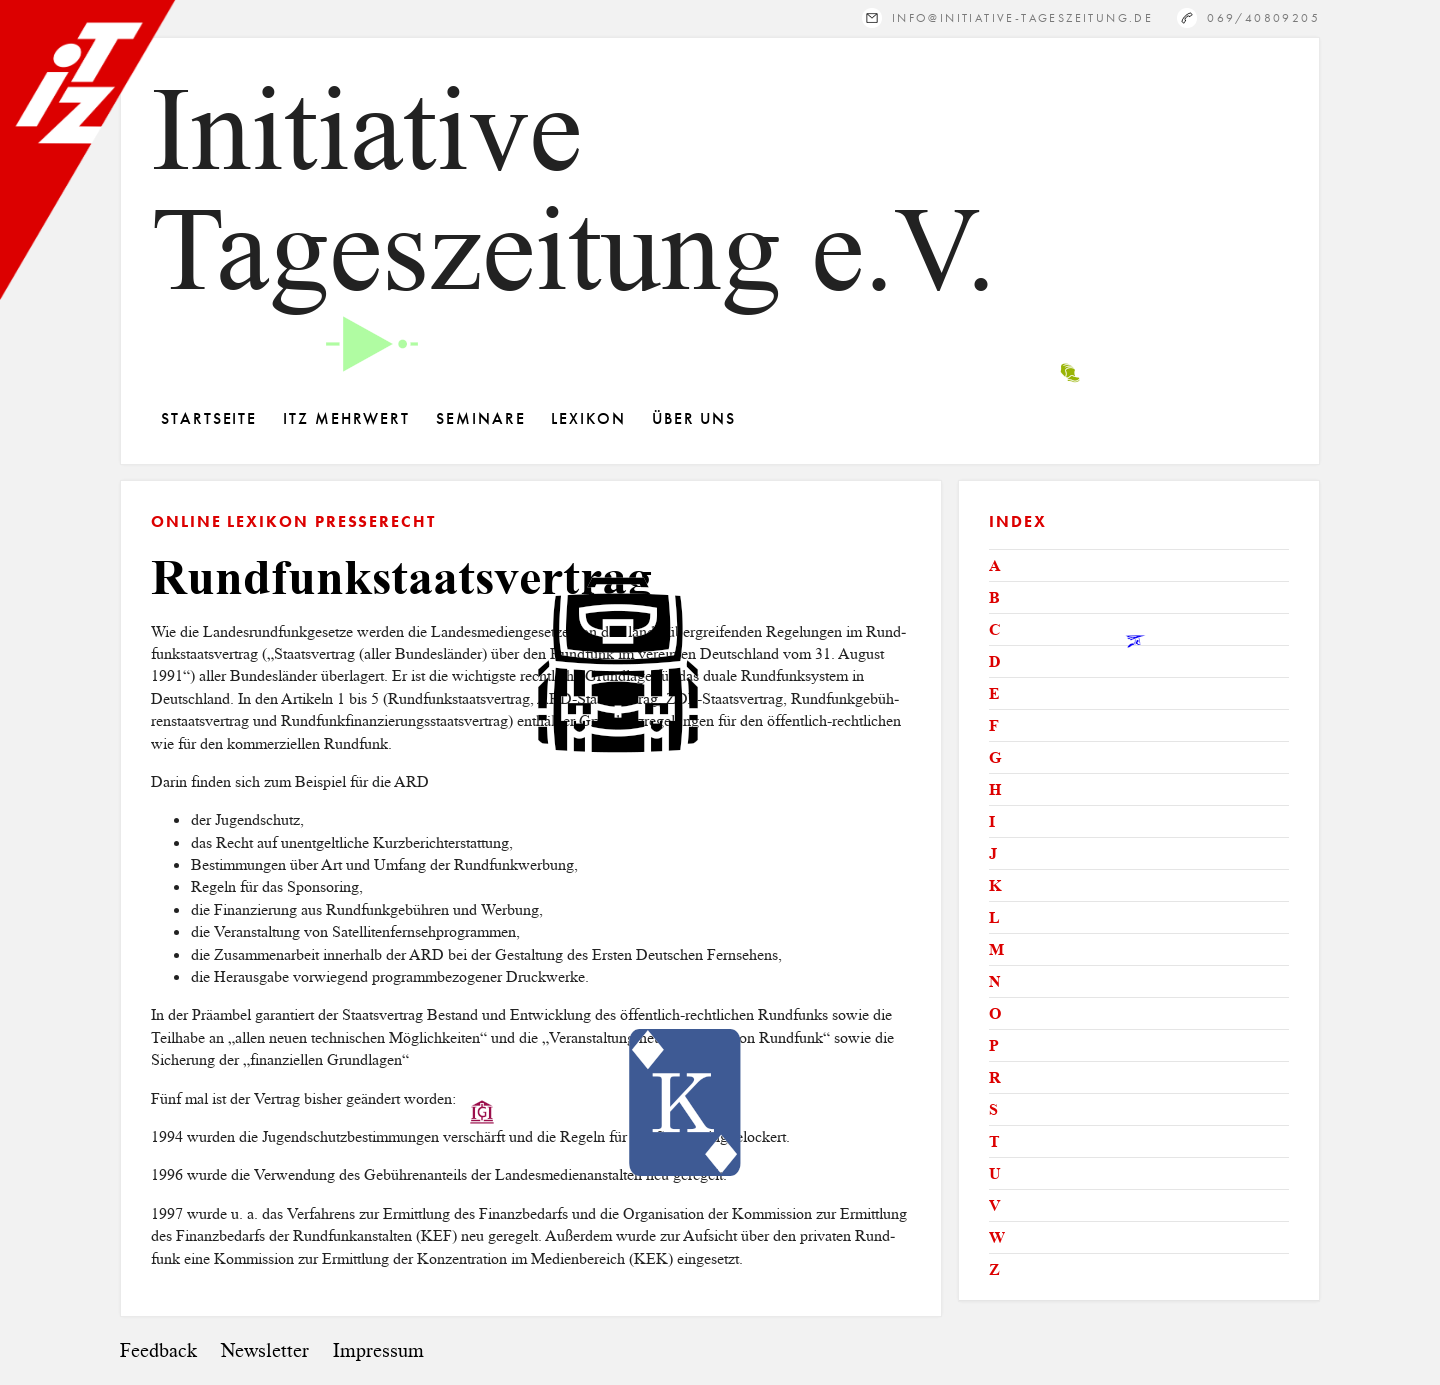  Describe the element at coordinates (1135, 641) in the screenshot. I see `access hang gliding or aerial sports activities` at that location.